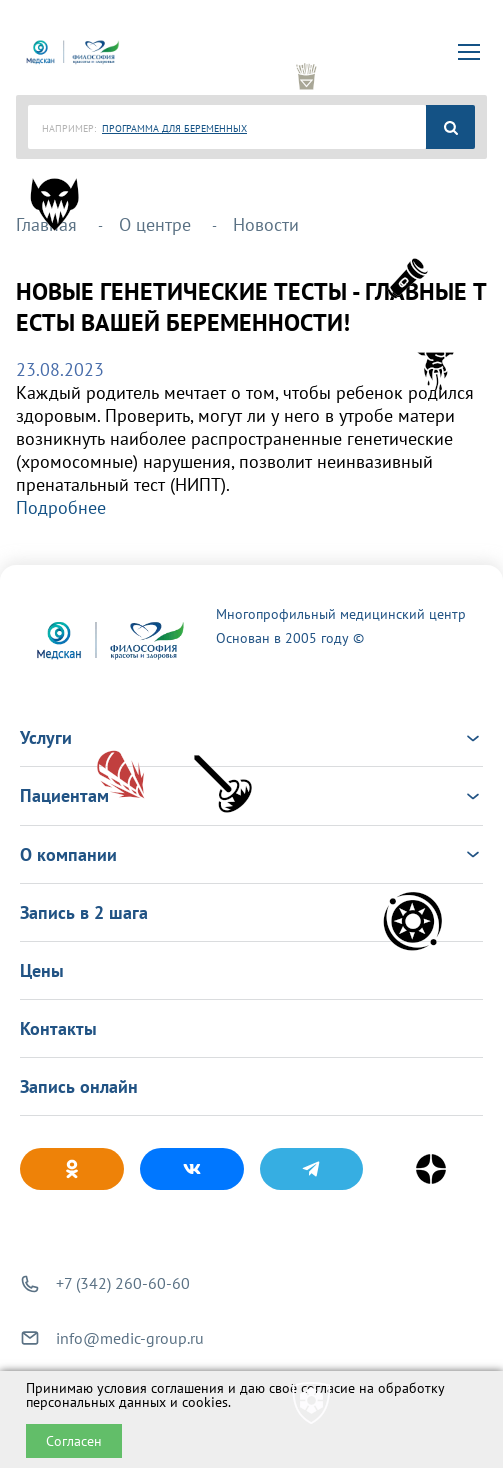 The image size is (503, 1468). I want to click on browse fast food or snack options, so click(306, 76).